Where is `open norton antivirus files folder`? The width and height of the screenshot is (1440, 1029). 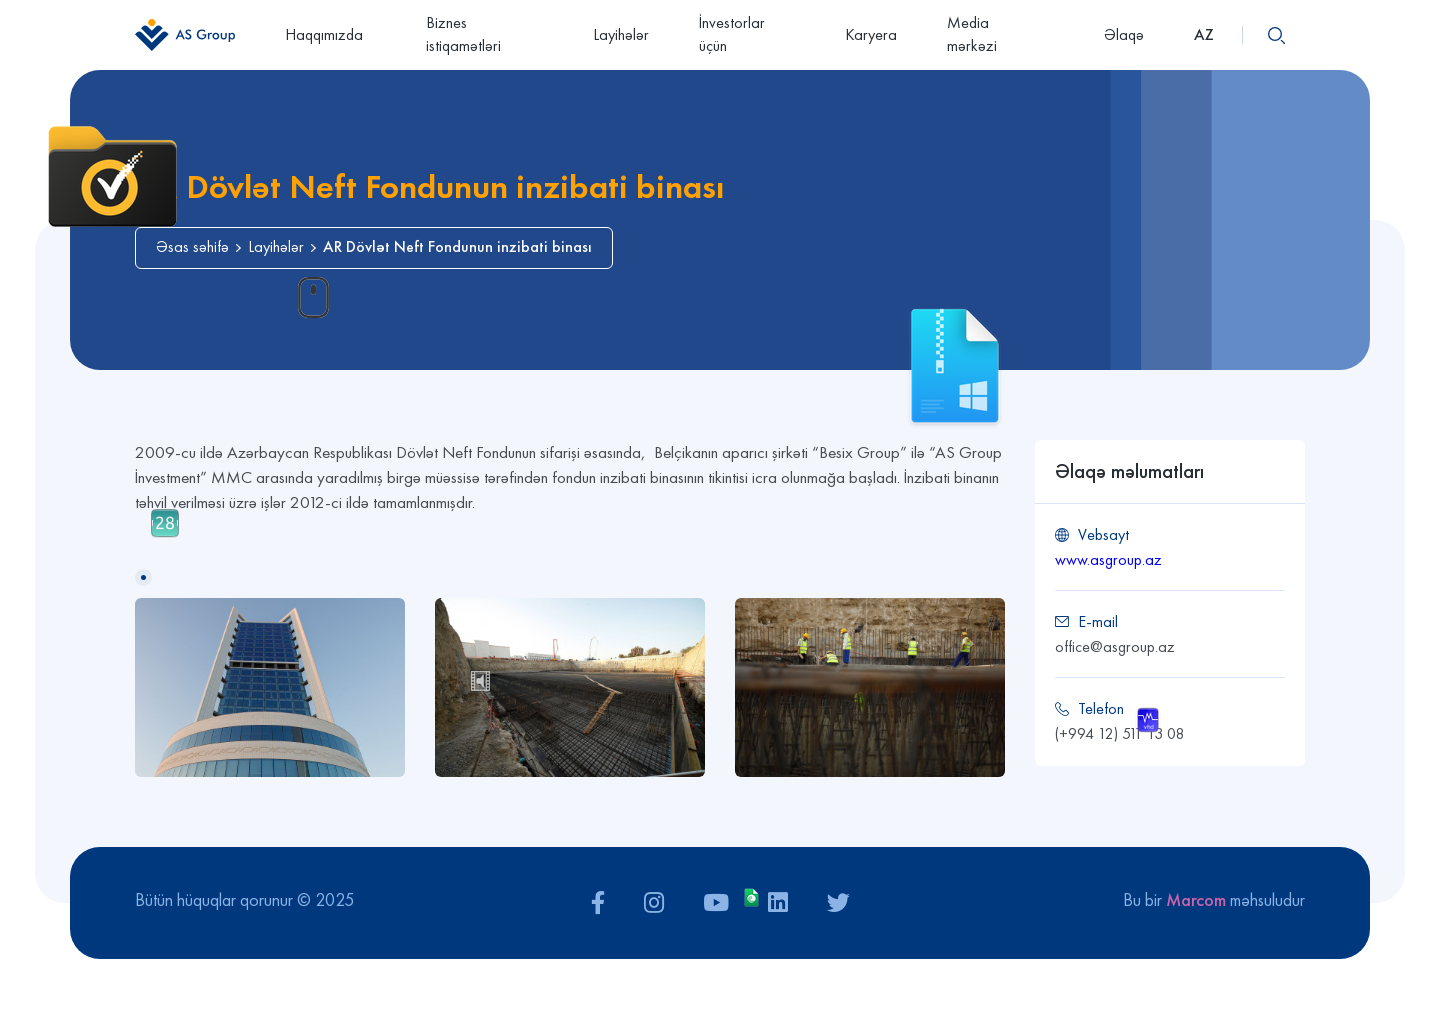 open norton antivirus files folder is located at coordinates (112, 180).